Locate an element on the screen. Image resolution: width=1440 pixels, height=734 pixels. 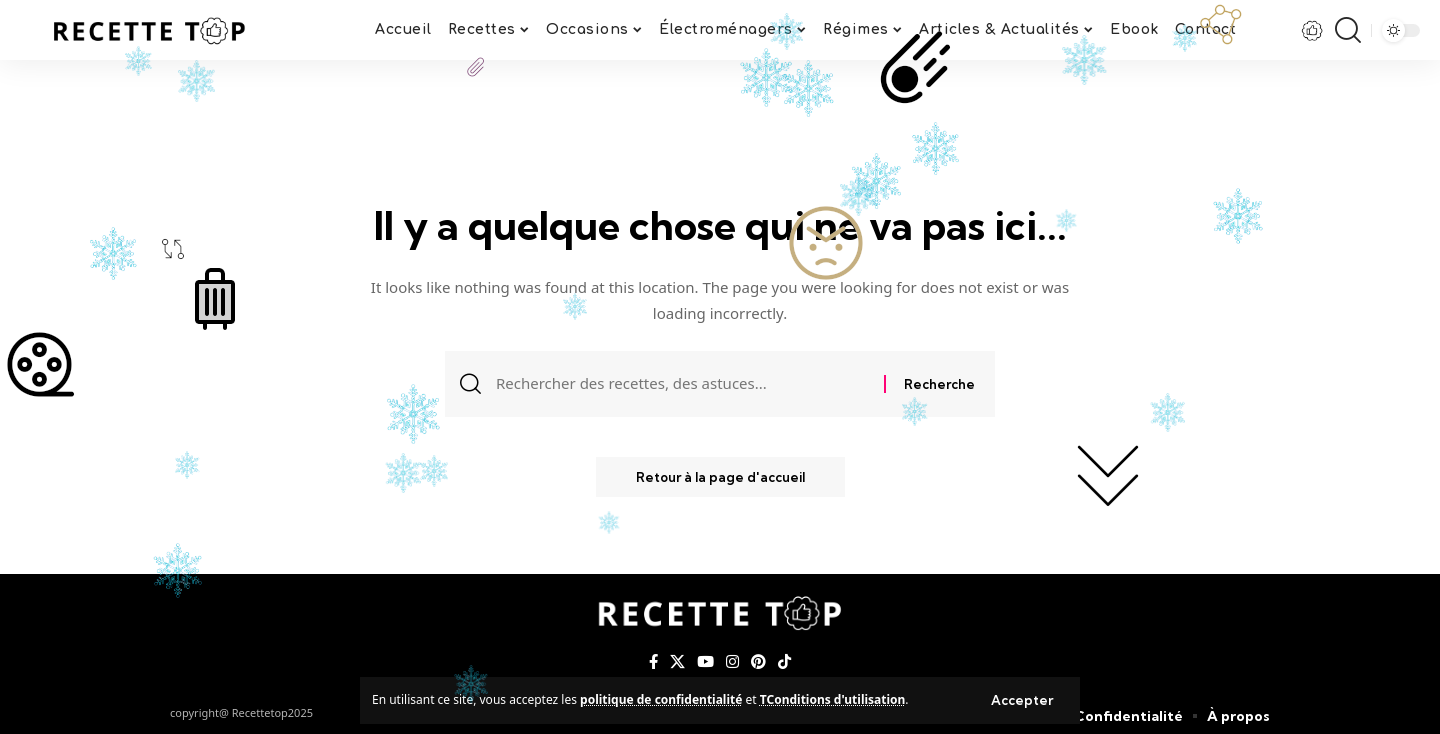
expand all sections below is located at coordinates (1108, 473).